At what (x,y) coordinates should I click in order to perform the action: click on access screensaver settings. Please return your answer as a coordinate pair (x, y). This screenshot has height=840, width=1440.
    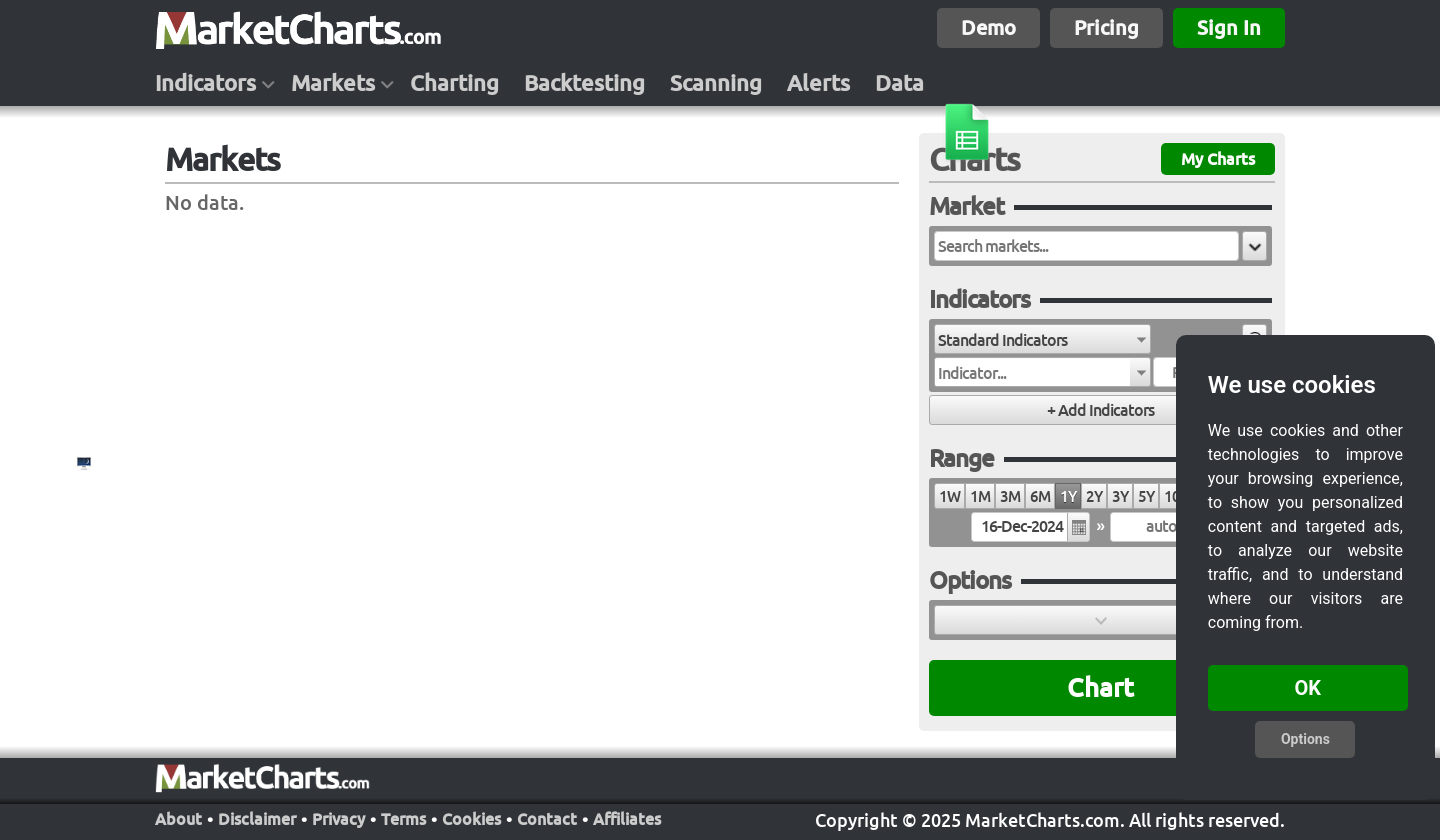
    Looking at the image, I should click on (84, 463).